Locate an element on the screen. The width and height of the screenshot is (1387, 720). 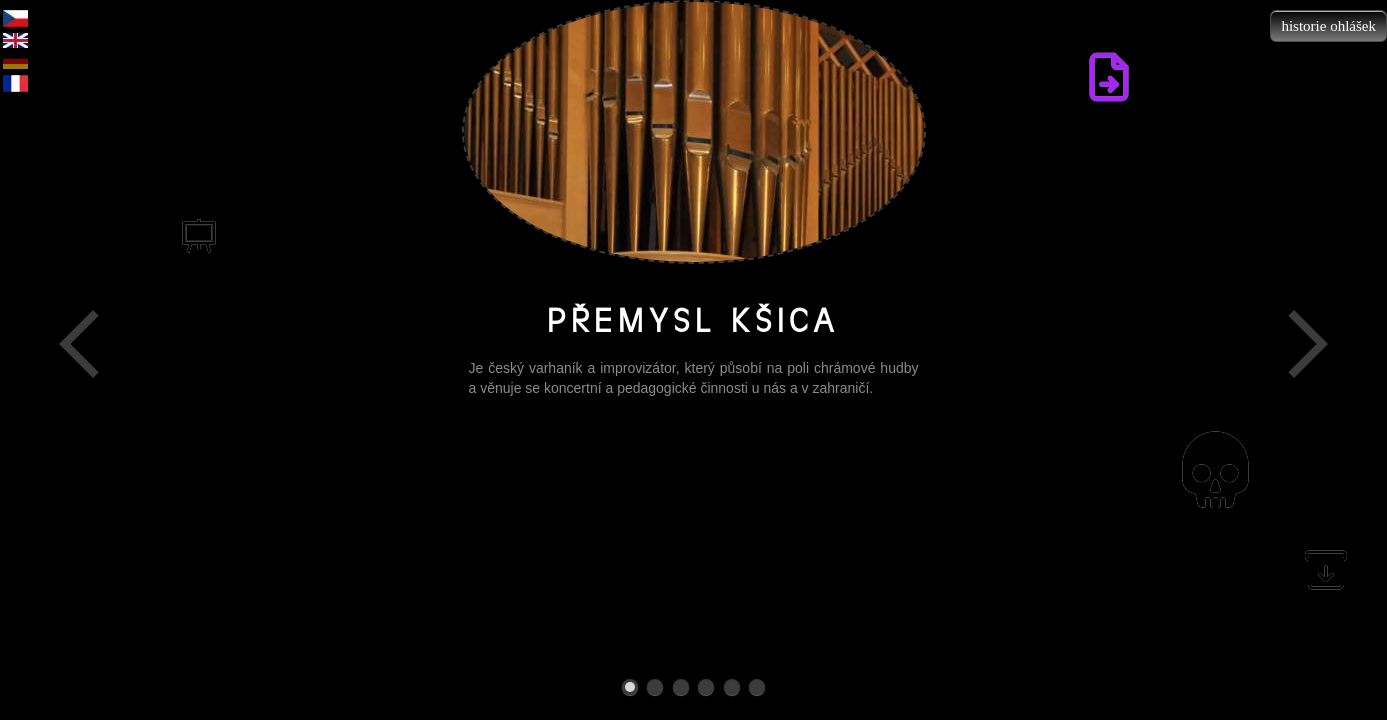
archive this item is located at coordinates (1326, 570).